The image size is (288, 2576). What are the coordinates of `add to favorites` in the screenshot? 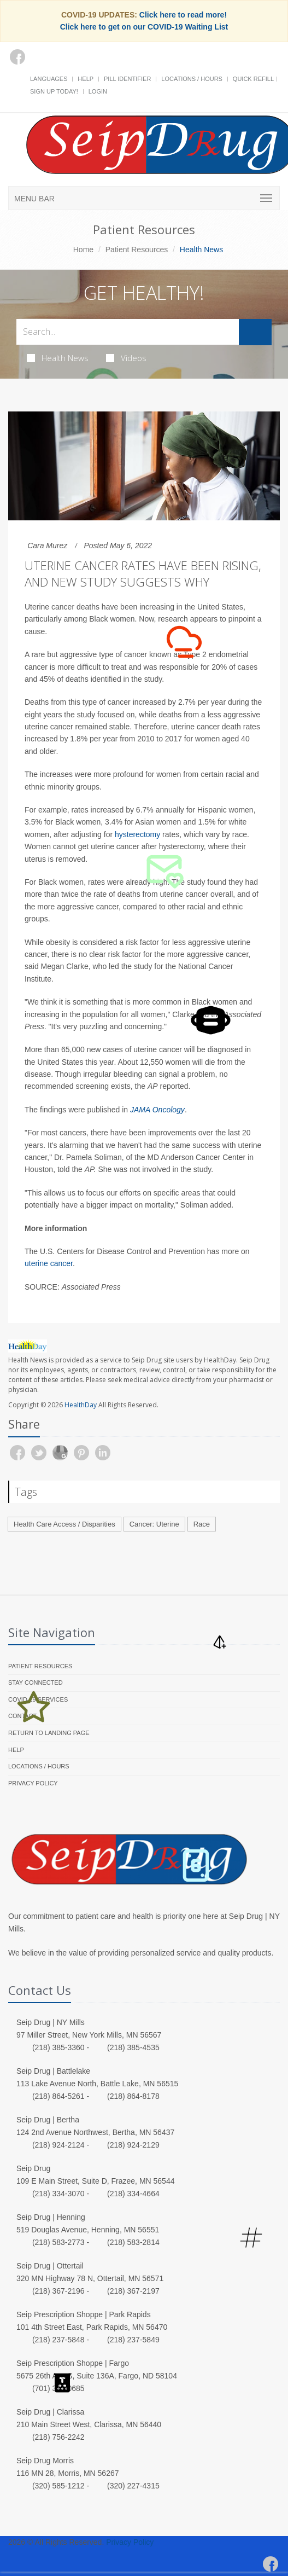 It's located at (33, 1707).